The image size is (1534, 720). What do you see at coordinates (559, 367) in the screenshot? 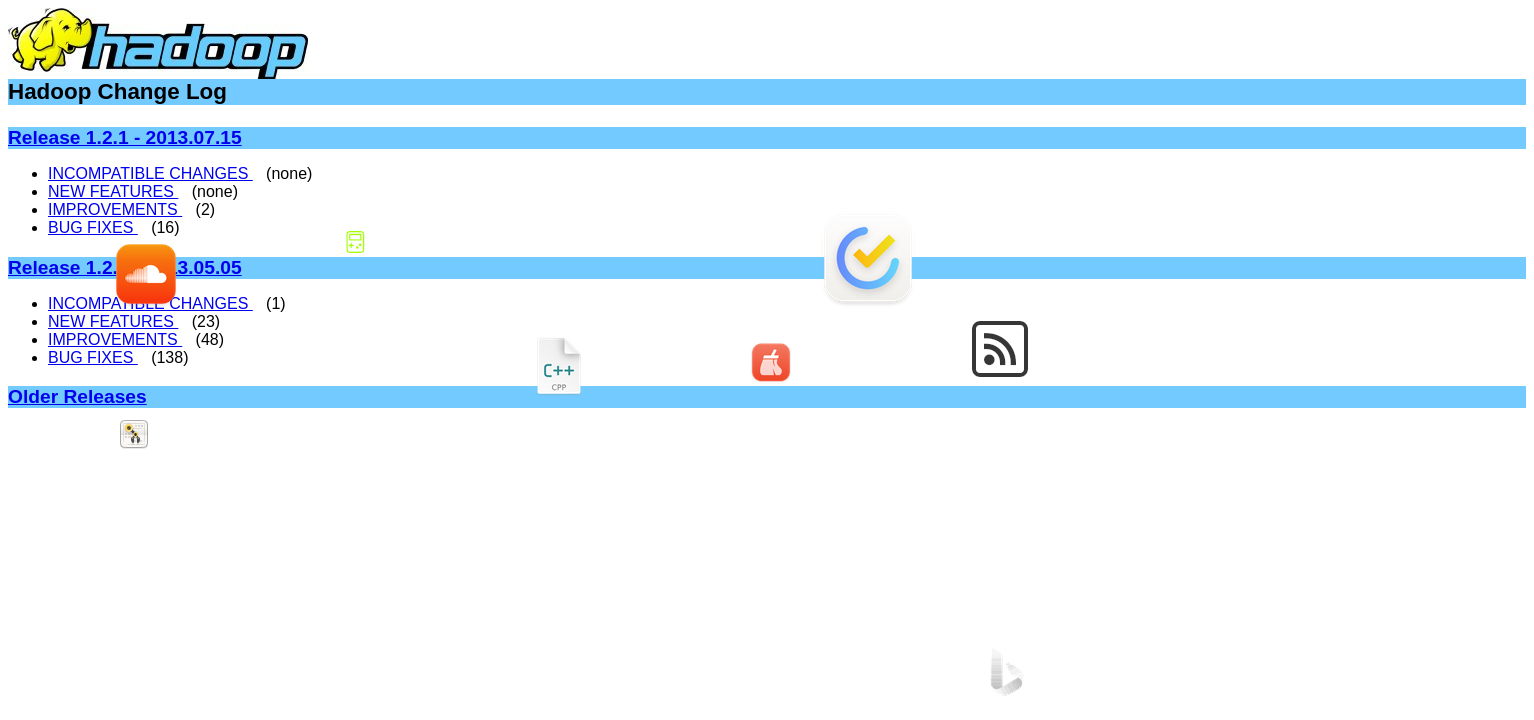
I see `a C++ source code file` at bounding box center [559, 367].